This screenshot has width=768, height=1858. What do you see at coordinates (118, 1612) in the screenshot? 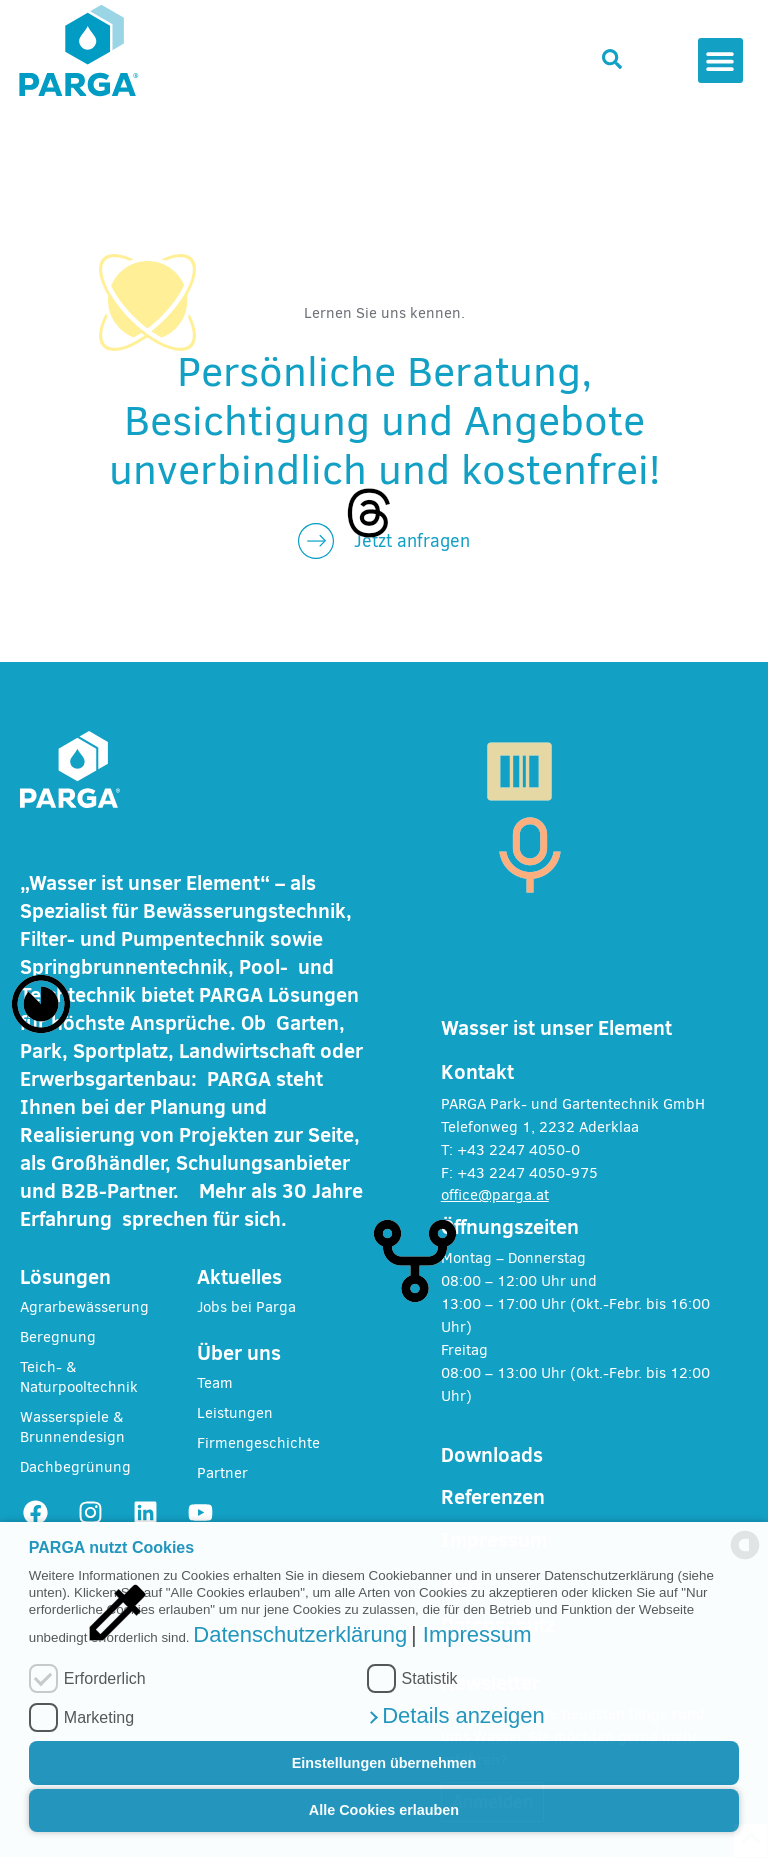
I see `color picker tool for sampling colors` at bounding box center [118, 1612].